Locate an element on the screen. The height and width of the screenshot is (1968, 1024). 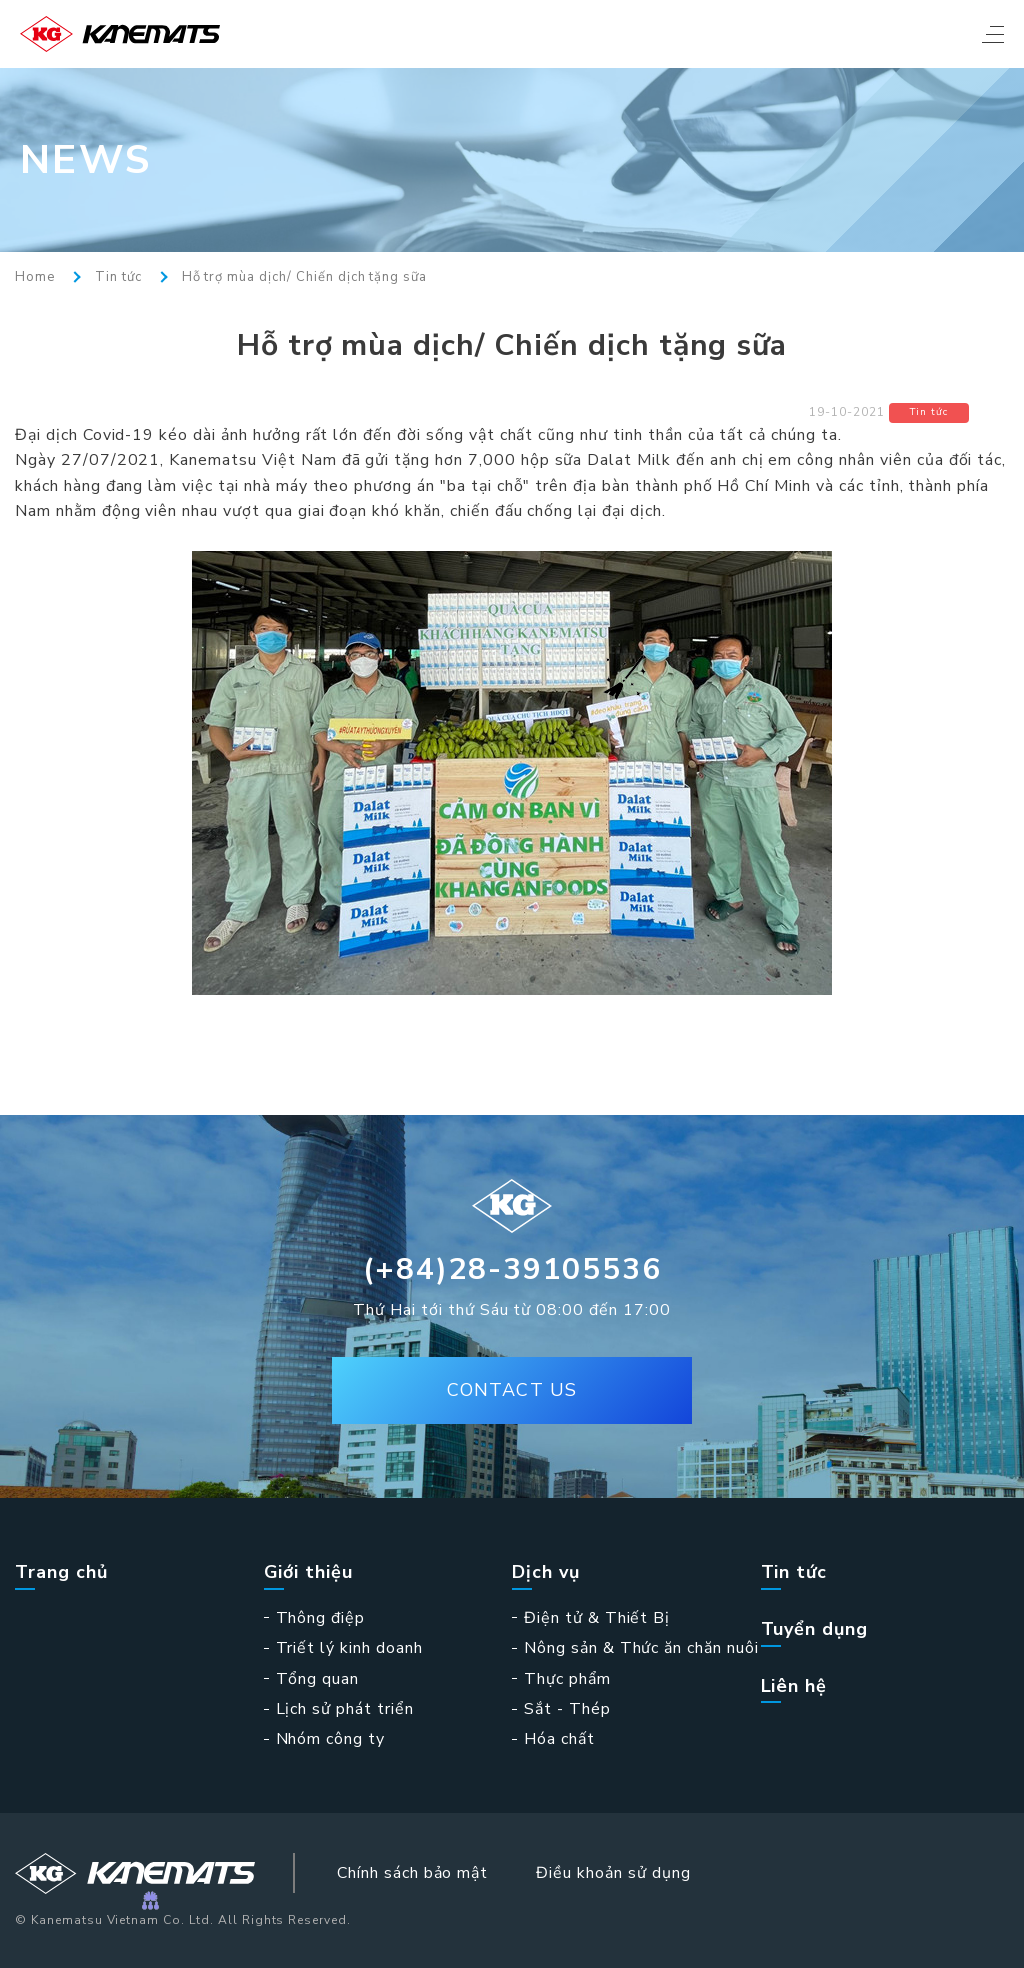
access collaborative brainstorming features is located at coordinates (150, 1900).